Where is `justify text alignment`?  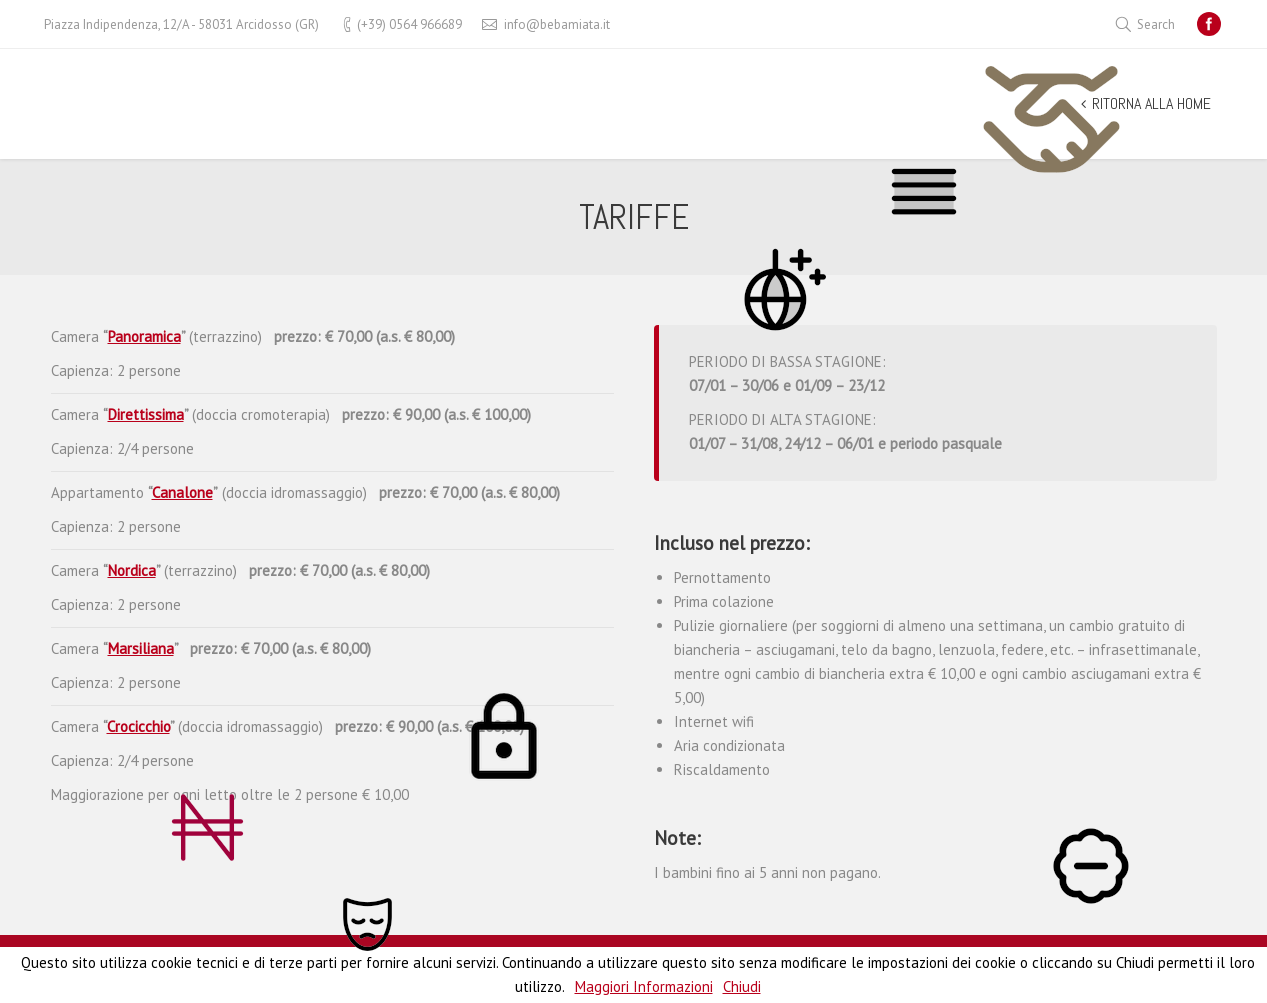
justify text alignment is located at coordinates (924, 193).